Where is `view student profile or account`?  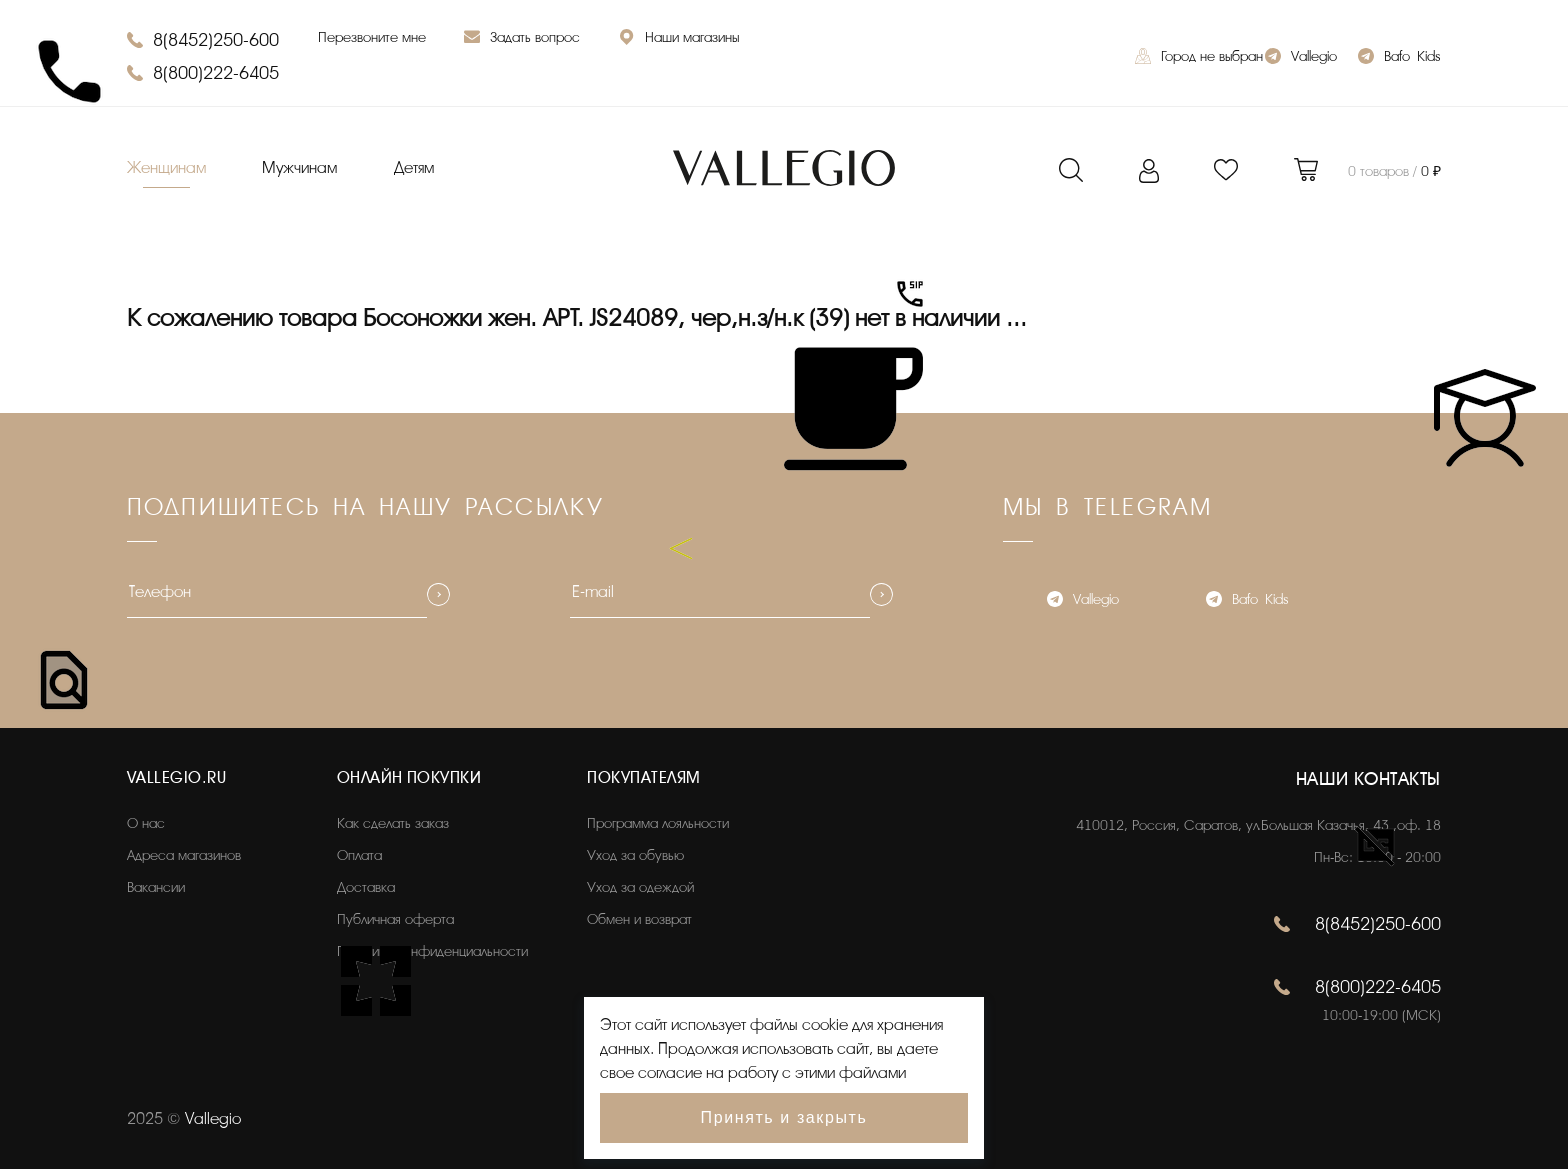 view student profile or account is located at coordinates (1485, 420).